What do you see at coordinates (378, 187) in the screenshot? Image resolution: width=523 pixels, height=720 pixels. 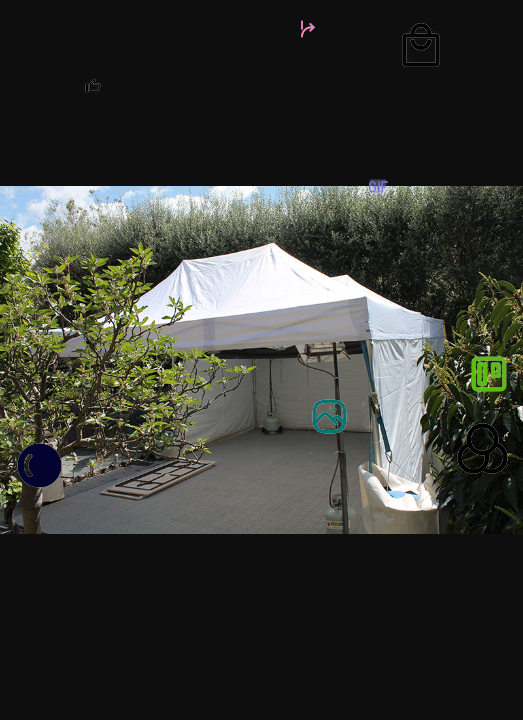 I see `insert a gif into your message` at bounding box center [378, 187].